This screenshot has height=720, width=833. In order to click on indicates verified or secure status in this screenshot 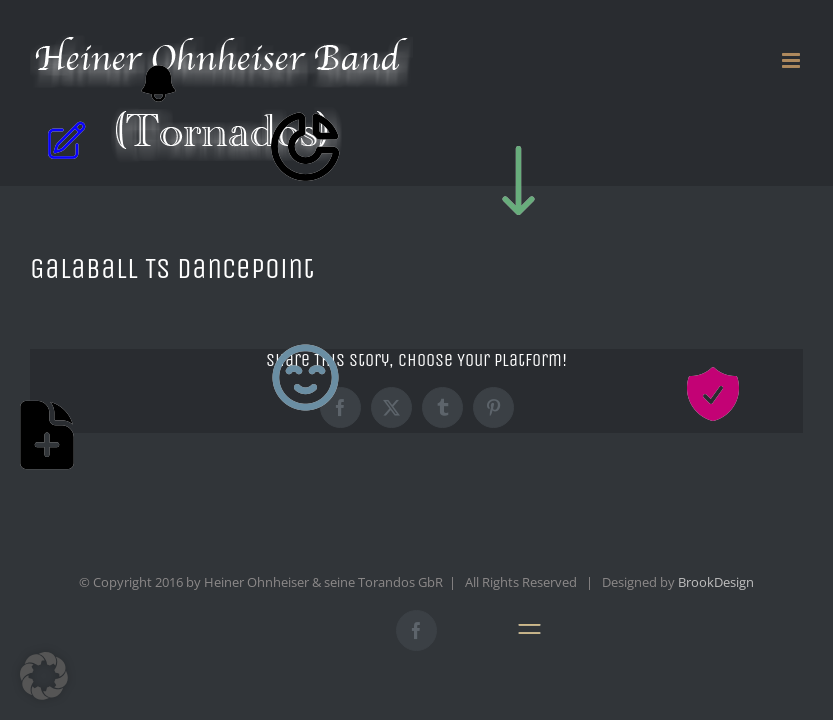, I will do `click(713, 394)`.